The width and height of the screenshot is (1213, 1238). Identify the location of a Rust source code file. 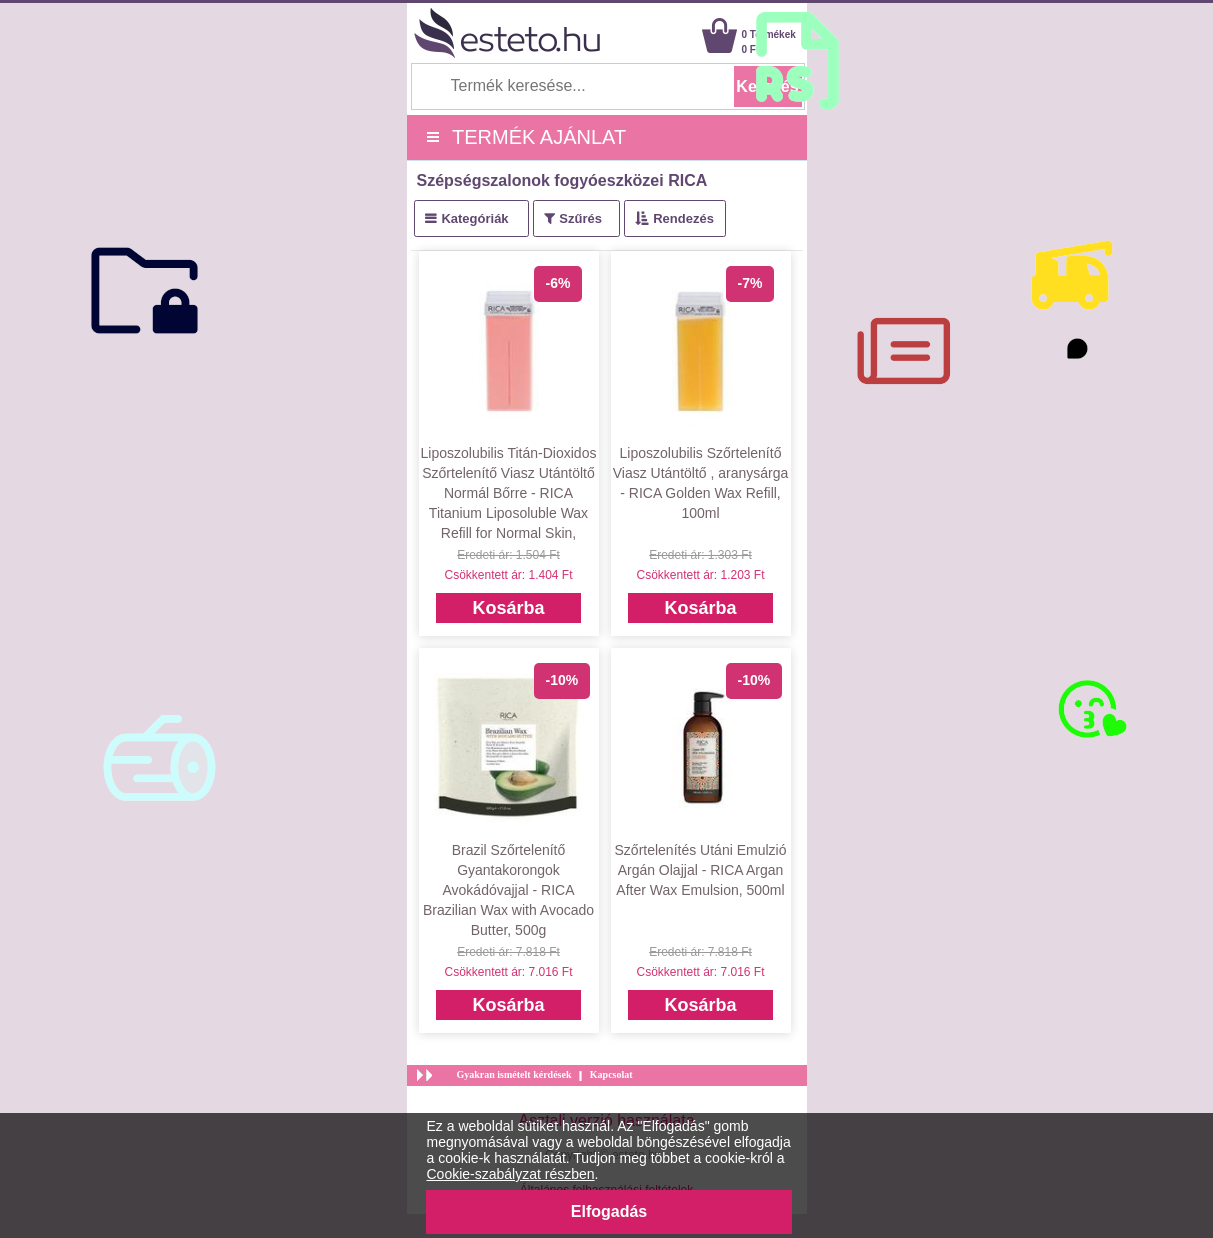
(797, 60).